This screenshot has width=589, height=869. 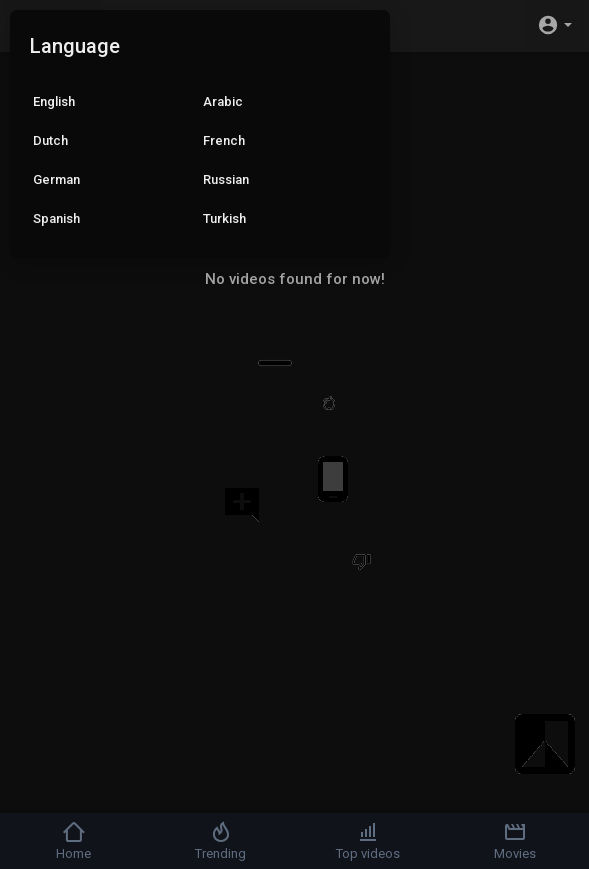 I want to click on indicates an android device, so click(x=333, y=479).